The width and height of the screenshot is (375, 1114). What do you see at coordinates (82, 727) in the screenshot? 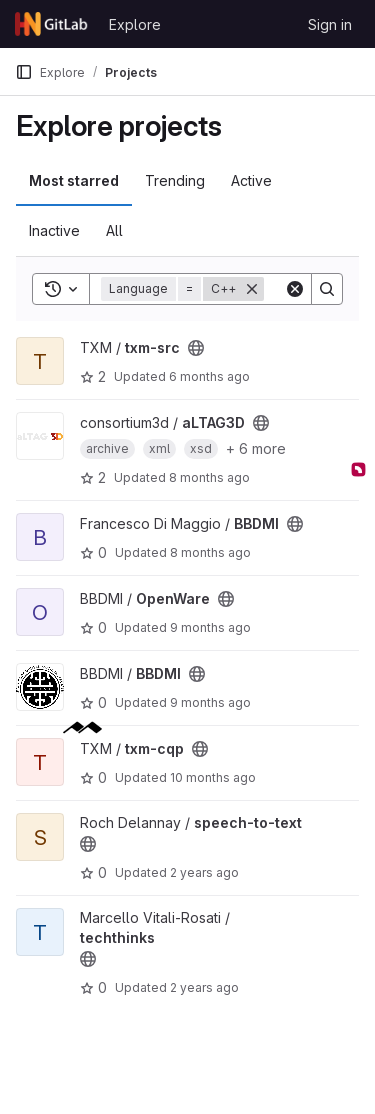
I see `dovecot email server logo` at bounding box center [82, 727].